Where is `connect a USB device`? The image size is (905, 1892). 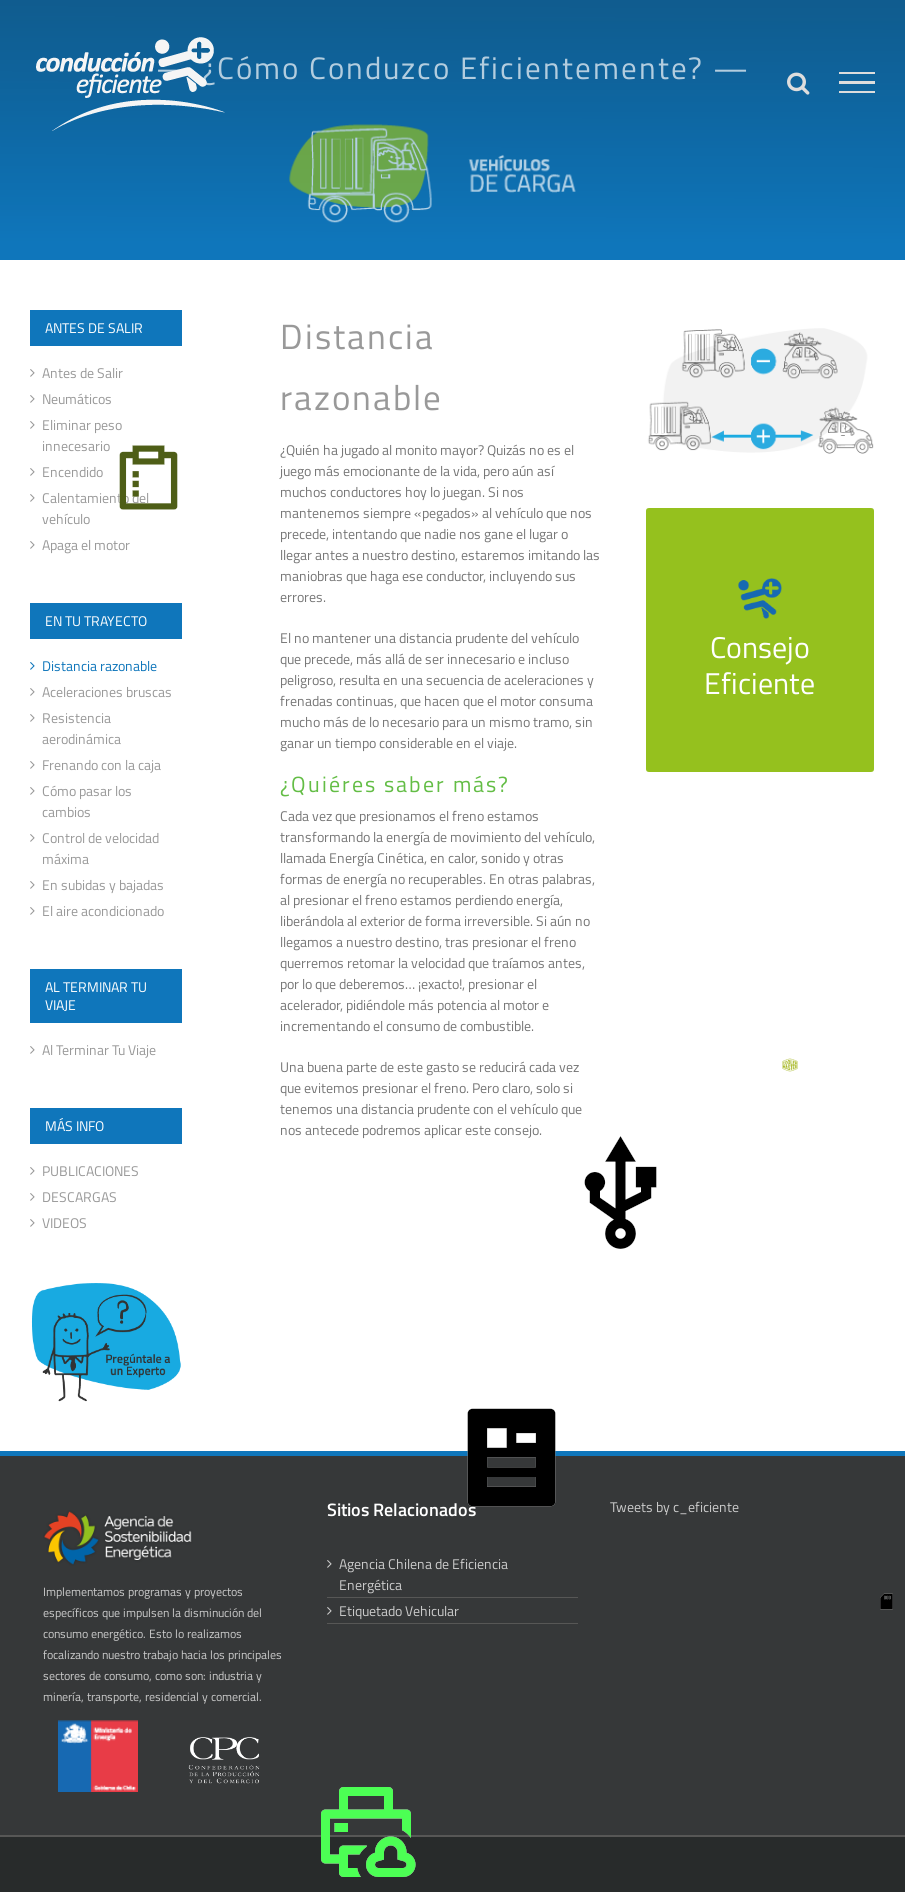
connect a USB device is located at coordinates (620, 1192).